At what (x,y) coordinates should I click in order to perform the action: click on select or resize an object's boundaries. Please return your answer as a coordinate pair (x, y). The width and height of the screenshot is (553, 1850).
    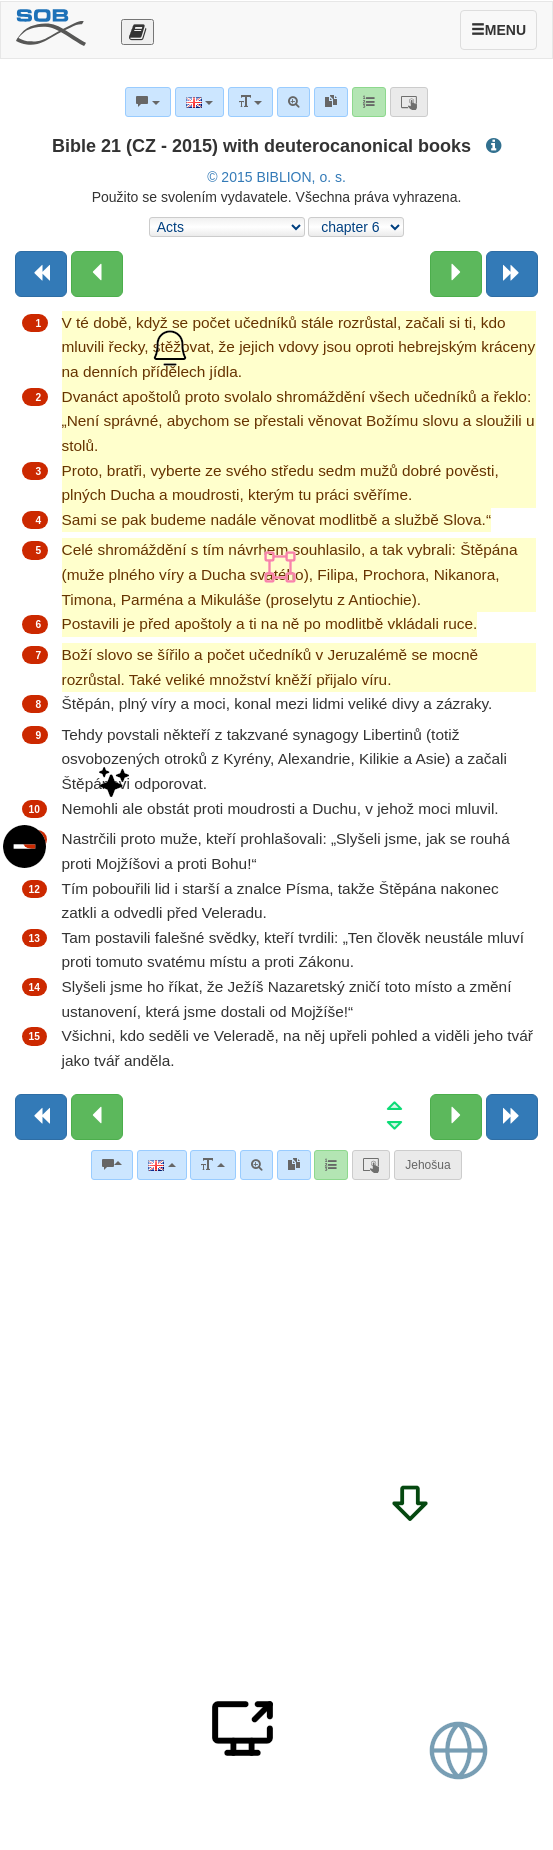
    Looking at the image, I should click on (280, 567).